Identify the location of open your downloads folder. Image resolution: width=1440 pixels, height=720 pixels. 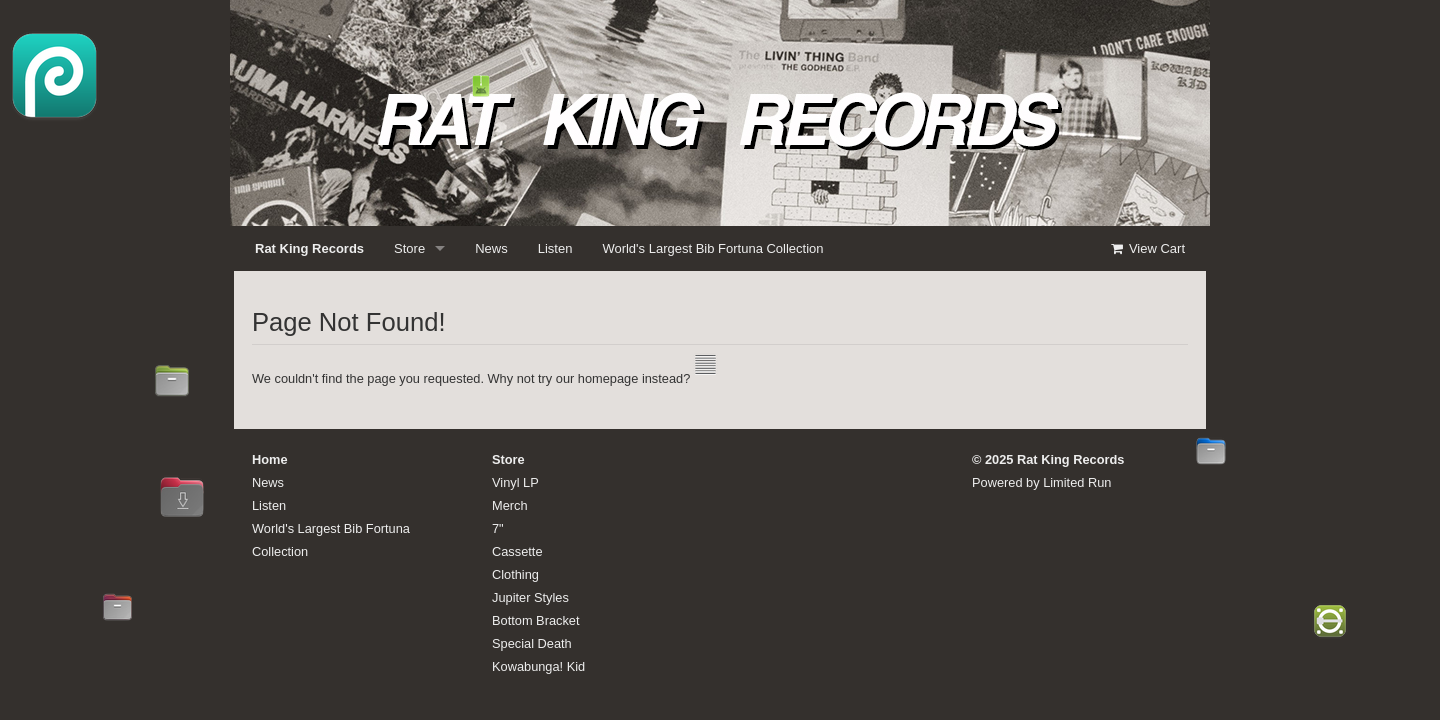
(182, 497).